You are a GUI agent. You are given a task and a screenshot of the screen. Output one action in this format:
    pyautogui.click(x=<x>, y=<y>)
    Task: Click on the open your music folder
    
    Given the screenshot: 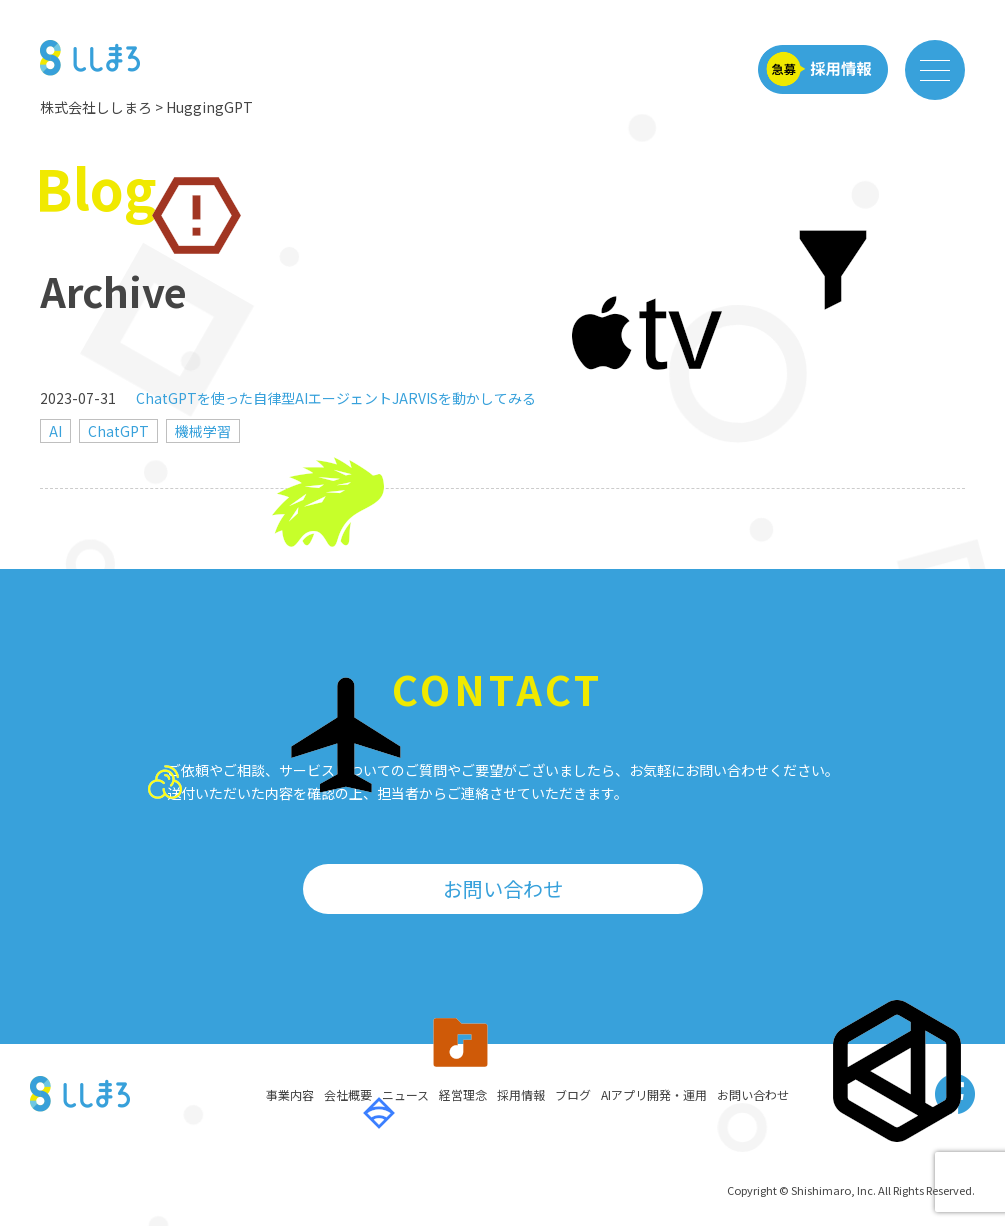 What is the action you would take?
    pyautogui.click(x=460, y=1042)
    